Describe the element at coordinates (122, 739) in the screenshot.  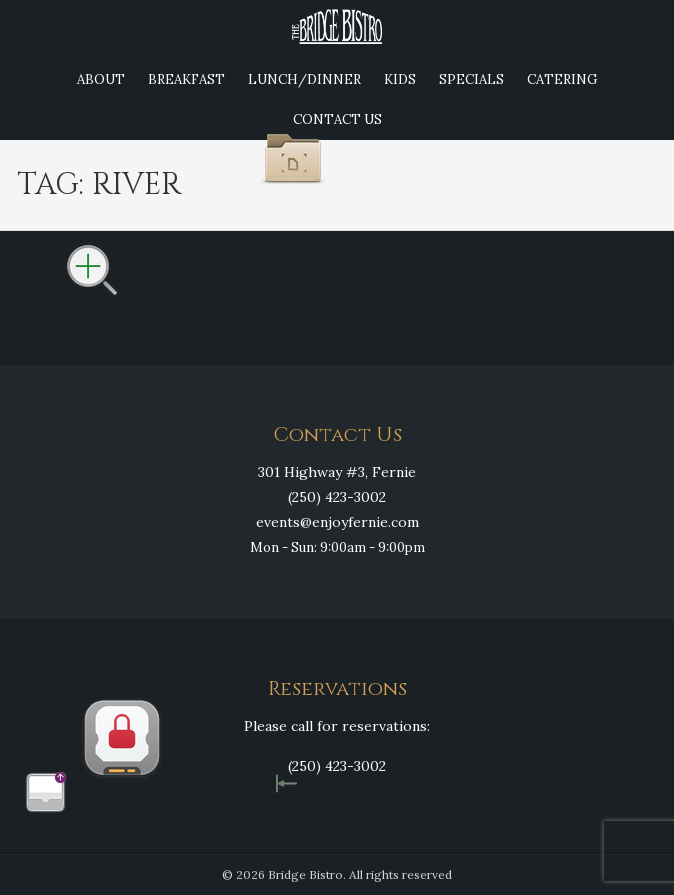
I see `access encryption and security settings` at that location.